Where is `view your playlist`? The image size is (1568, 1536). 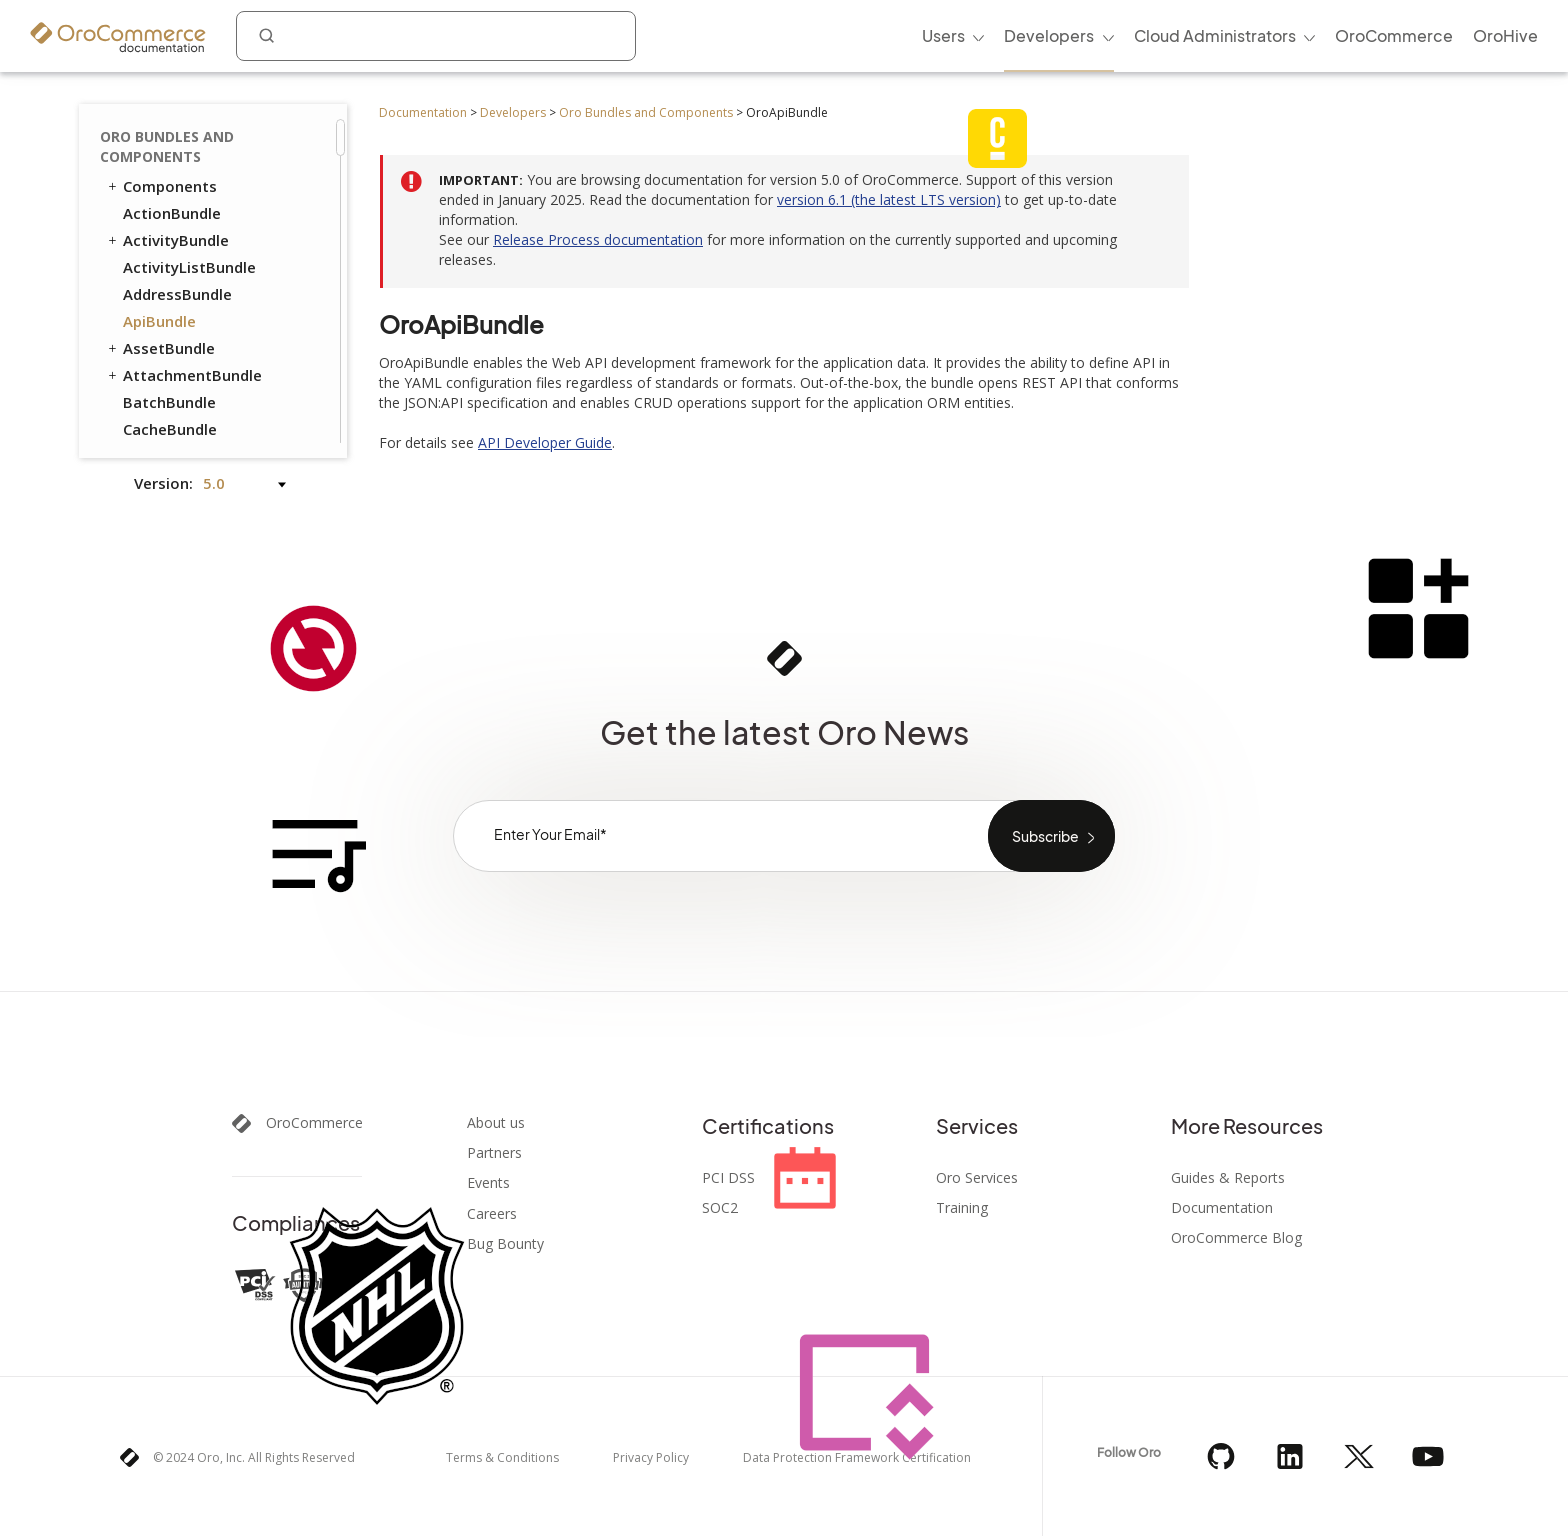
view your playlist is located at coordinates (315, 854).